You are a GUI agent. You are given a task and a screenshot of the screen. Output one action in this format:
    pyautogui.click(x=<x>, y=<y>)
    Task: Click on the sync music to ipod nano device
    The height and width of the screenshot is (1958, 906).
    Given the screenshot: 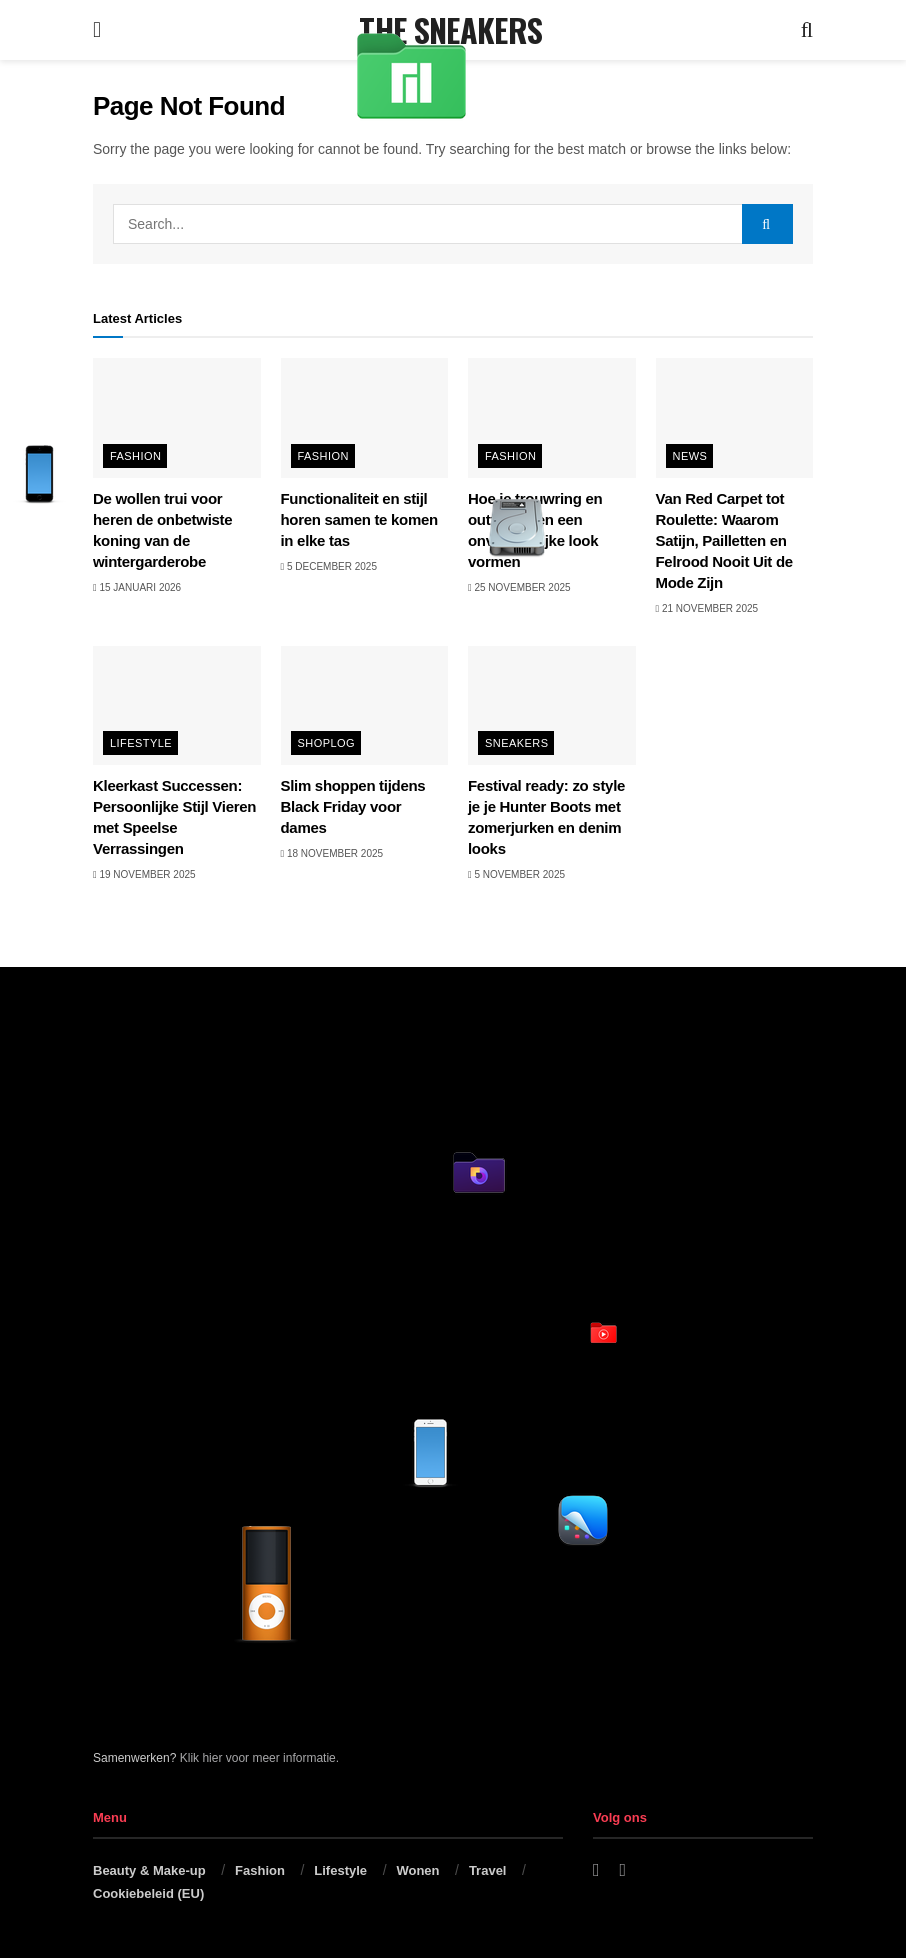 What is the action you would take?
    pyautogui.click(x=266, y=1585)
    